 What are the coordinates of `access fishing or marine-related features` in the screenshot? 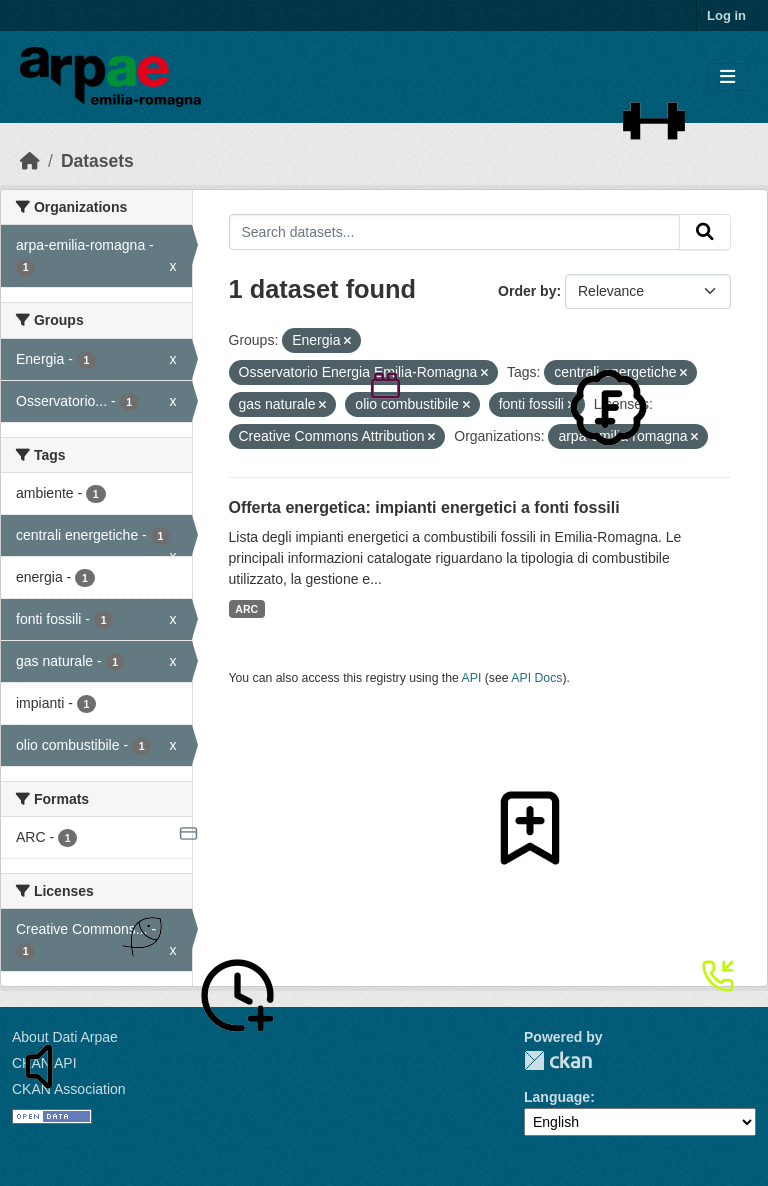 It's located at (143, 935).